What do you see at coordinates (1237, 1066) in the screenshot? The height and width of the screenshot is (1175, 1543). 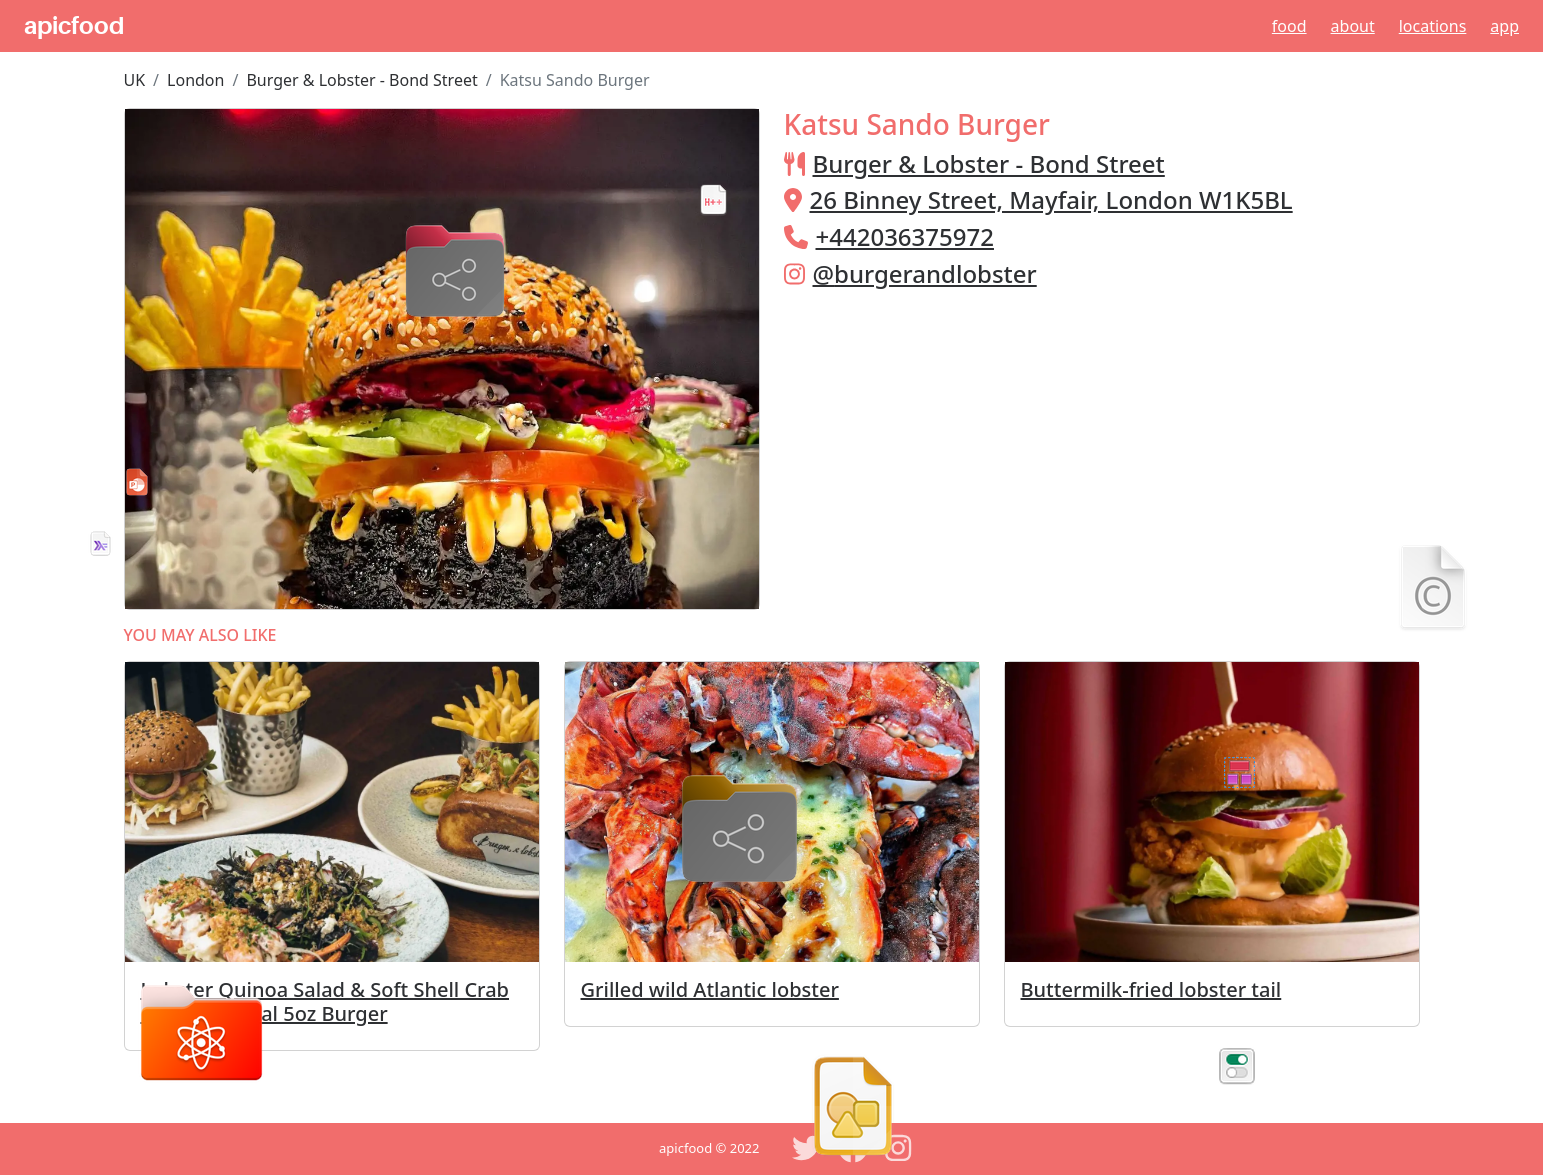 I see `open system tweaks or settings customization` at bounding box center [1237, 1066].